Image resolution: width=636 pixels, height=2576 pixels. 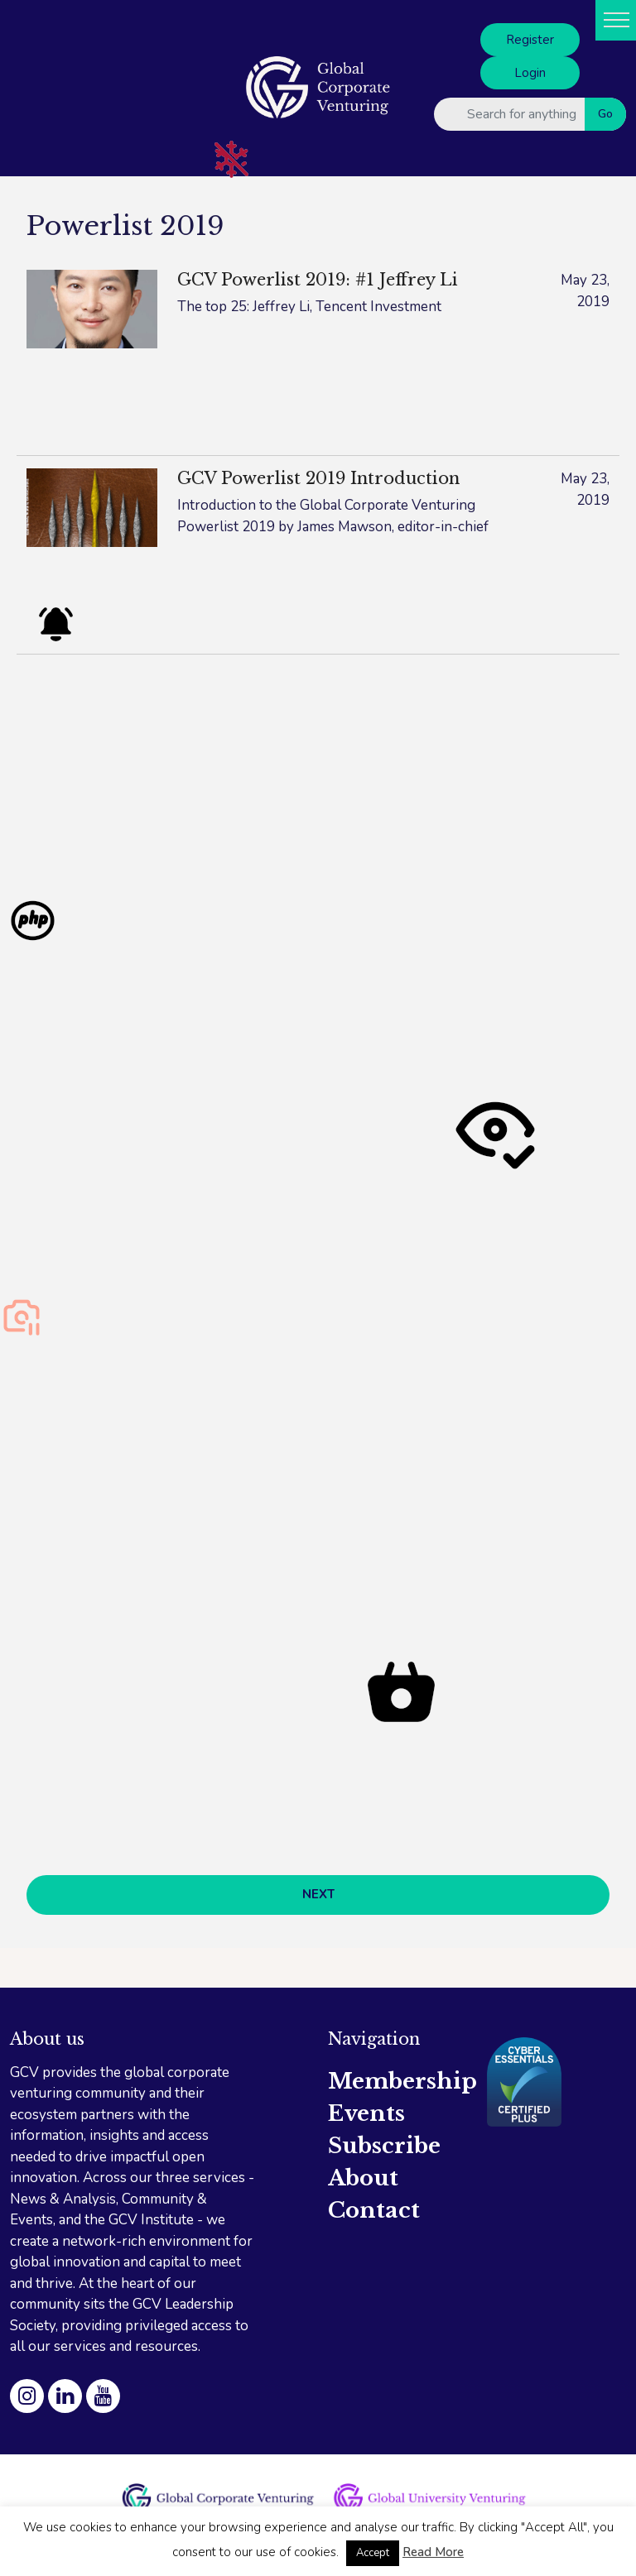 I want to click on pause video recording, so click(x=22, y=1316).